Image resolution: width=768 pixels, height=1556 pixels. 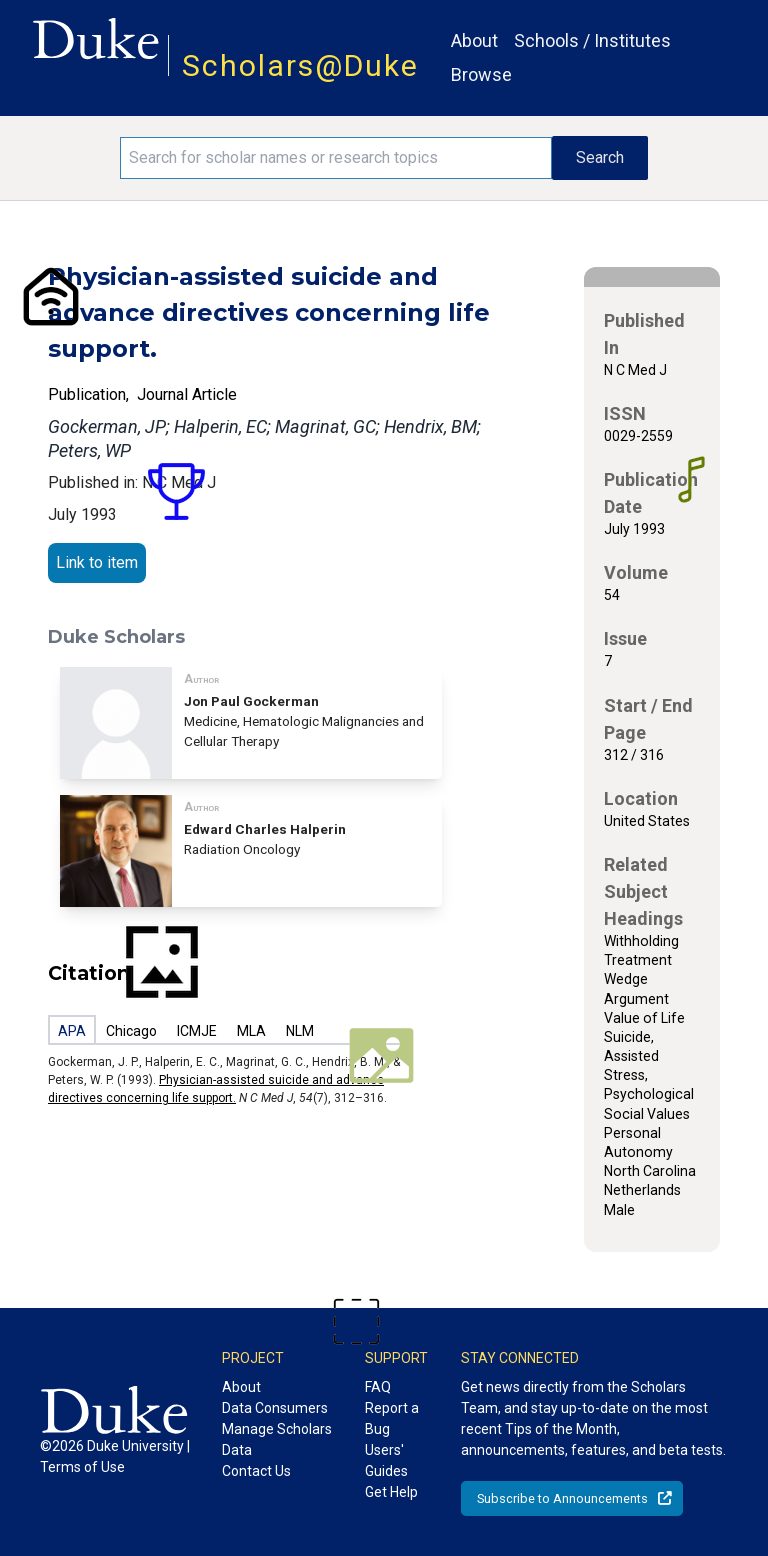 What do you see at coordinates (162, 962) in the screenshot?
I see `change or set wallpaper` at bounding box center [162, 962].